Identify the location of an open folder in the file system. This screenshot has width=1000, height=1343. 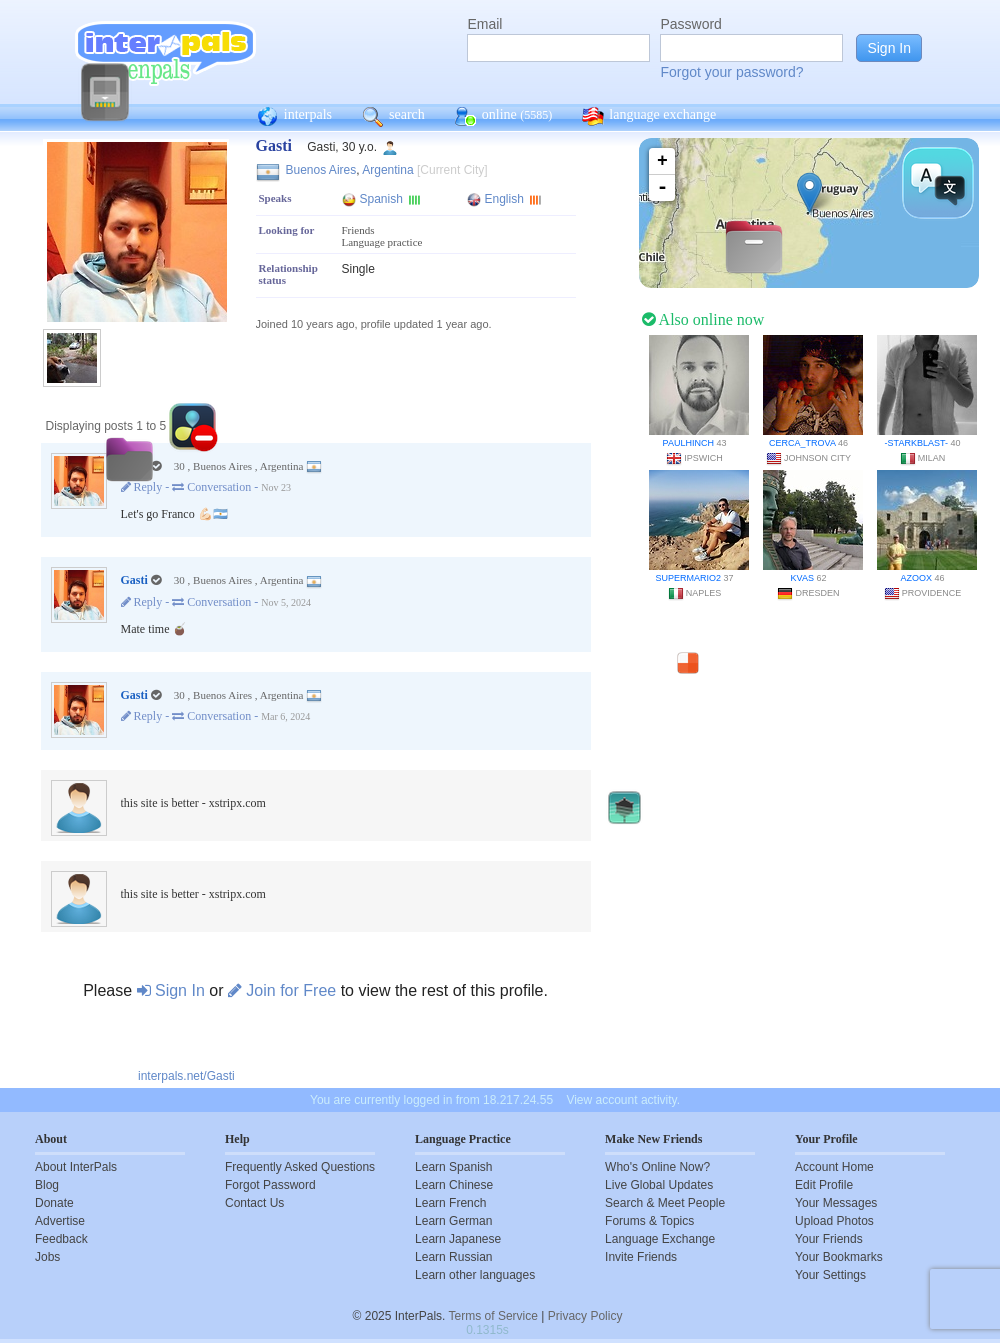
(129, 459).